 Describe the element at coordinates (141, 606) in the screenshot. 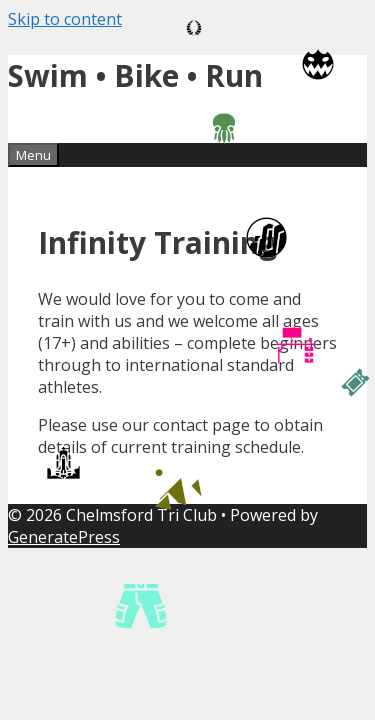

I see `select shorts or casual clothing option` at that location.